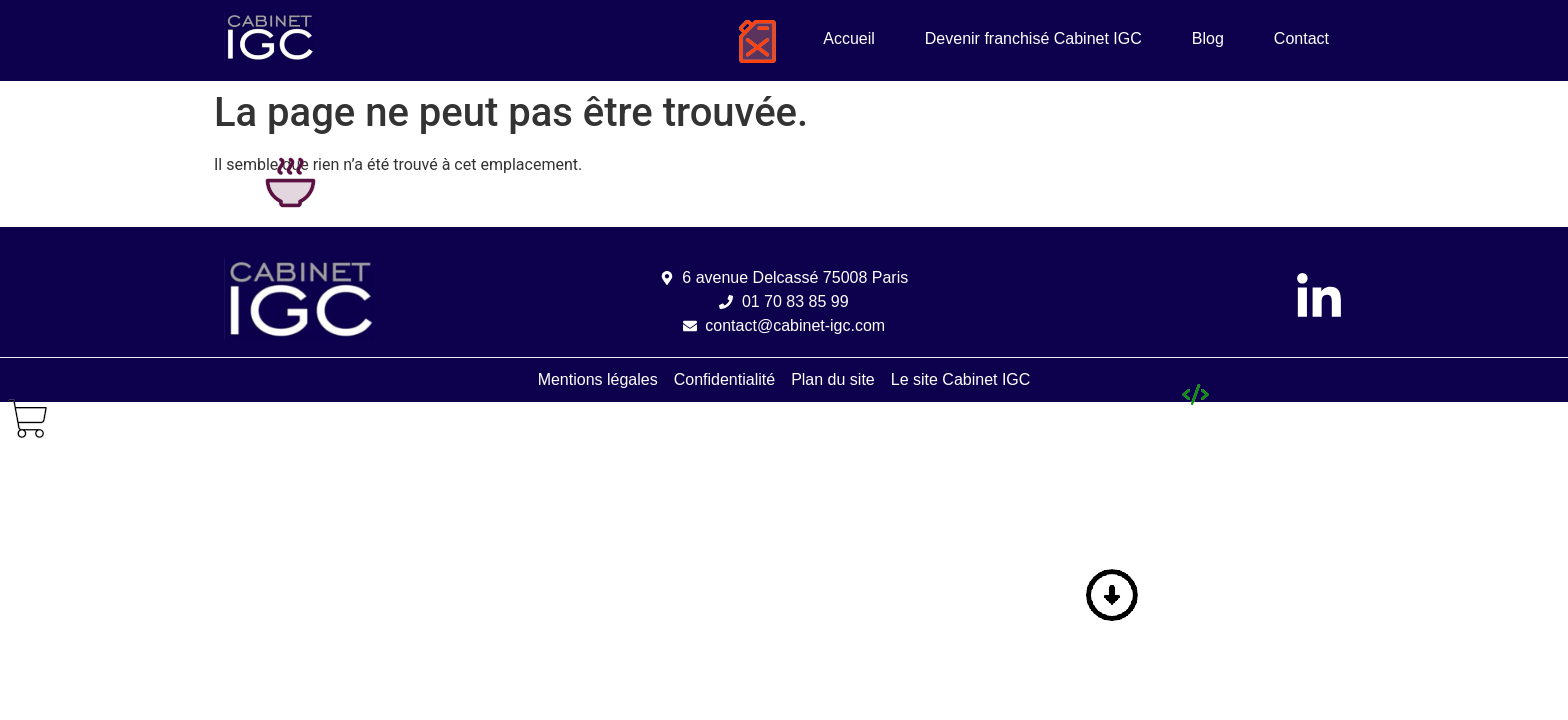  Describe the element at coordinates (28, 419) in the screenshot. I see `view your shopping cart` at that location.